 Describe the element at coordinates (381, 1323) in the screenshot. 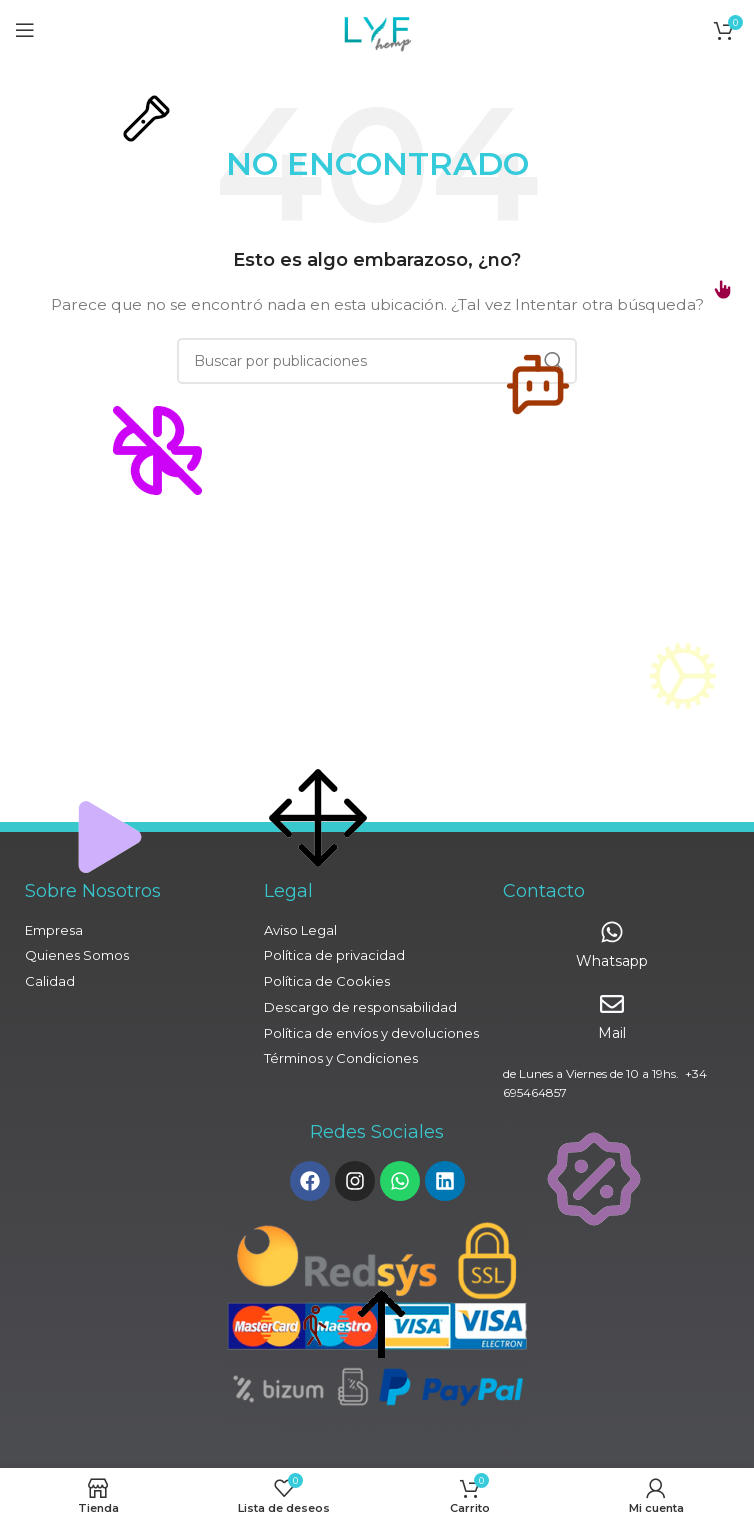

I see `indicates north direction on a map or compass` at that location.